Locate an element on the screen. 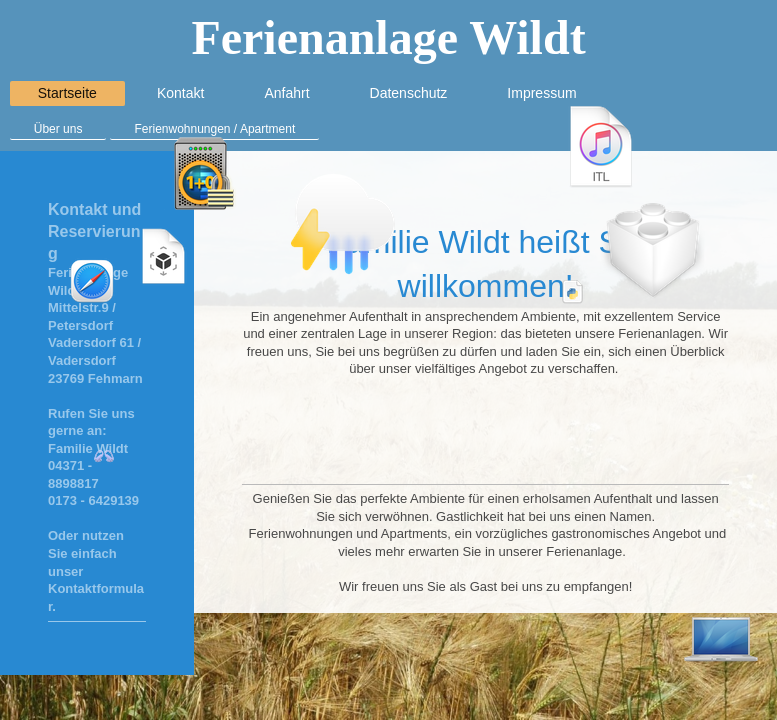 The image size is (777, 720). python 3 source code file is located at coordinates (572, 291).